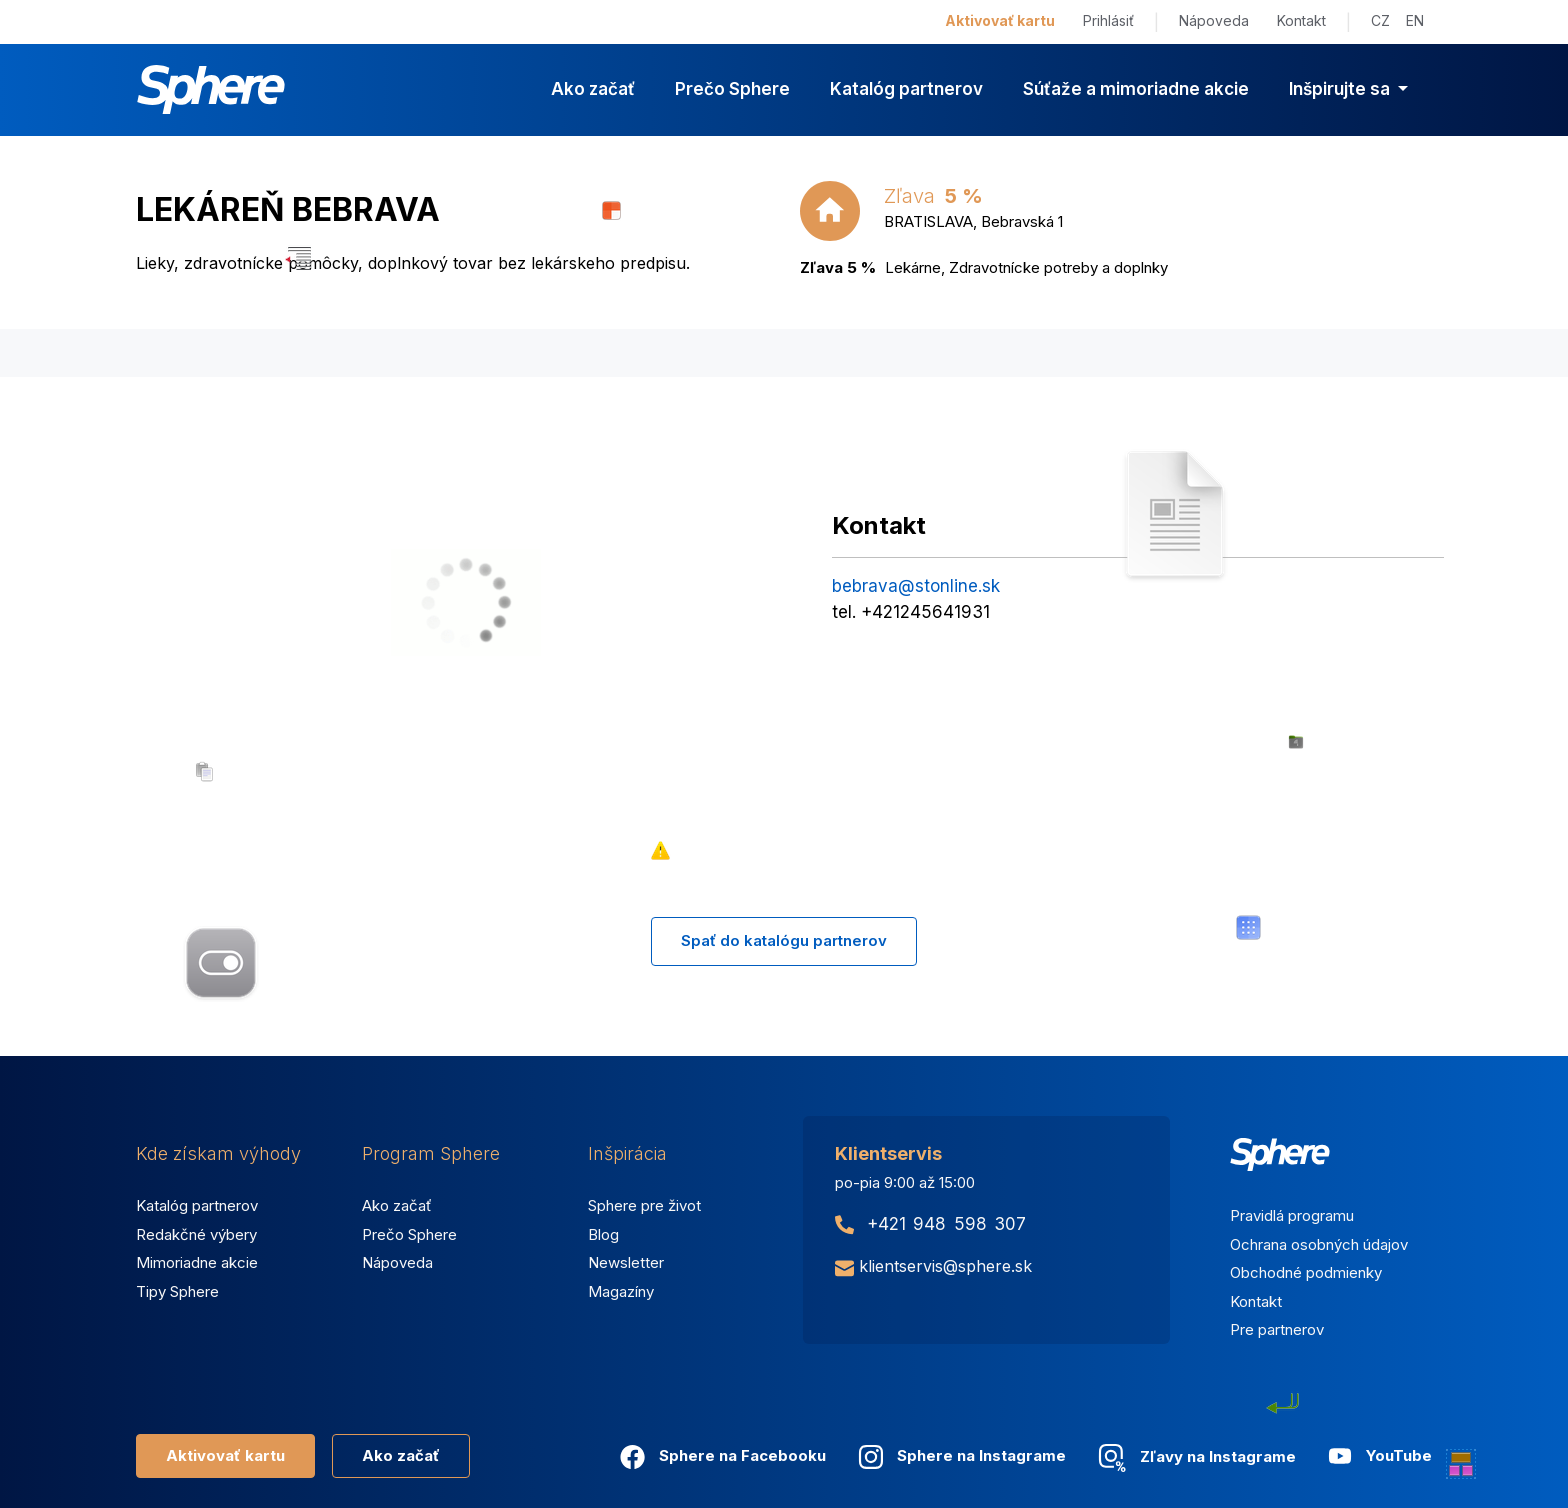 The image size is (1568, 1508). What do you see at coordinates (221, 964) in the screenshot?
I see `access zoom accessibility settings` at bounding box center [221, 964].